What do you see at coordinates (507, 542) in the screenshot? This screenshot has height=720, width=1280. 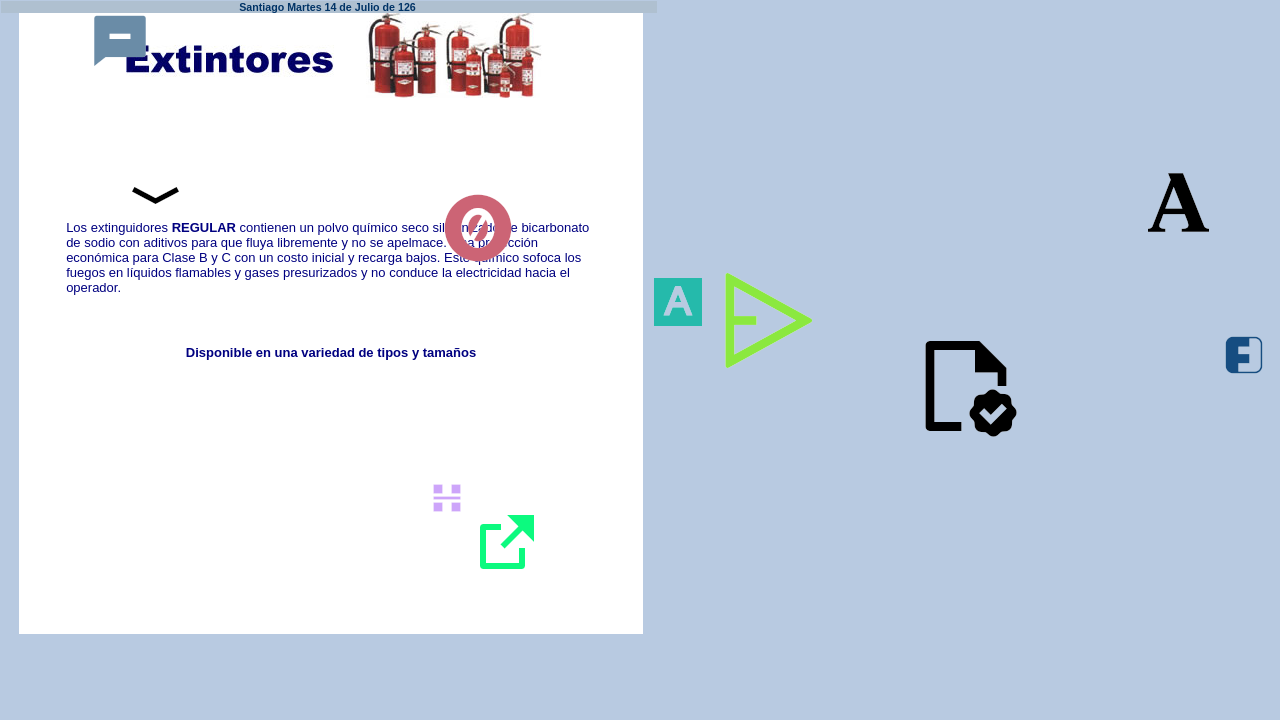 I see `open link in a new tab or window` at bounding box center [507, 542].